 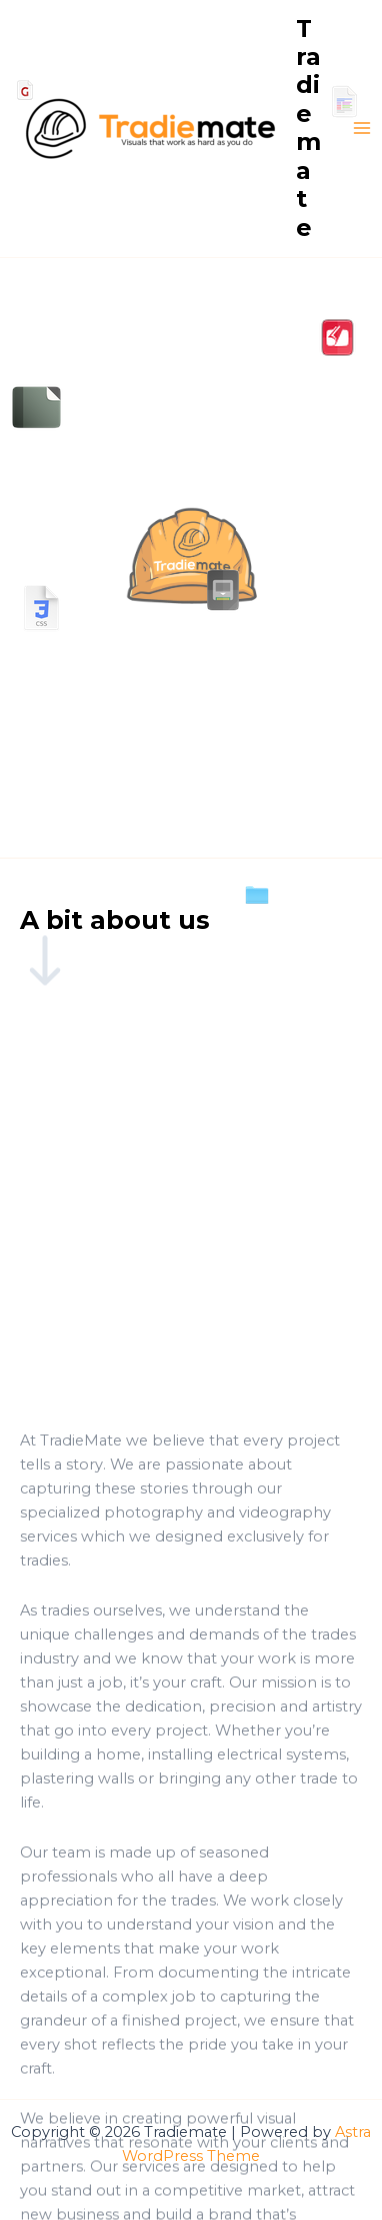 What do you see at coordinates (25, 90) in the screenshot?
I see `a g-code file for 3D printing or CNC machining` at bounding box center [25, 90].